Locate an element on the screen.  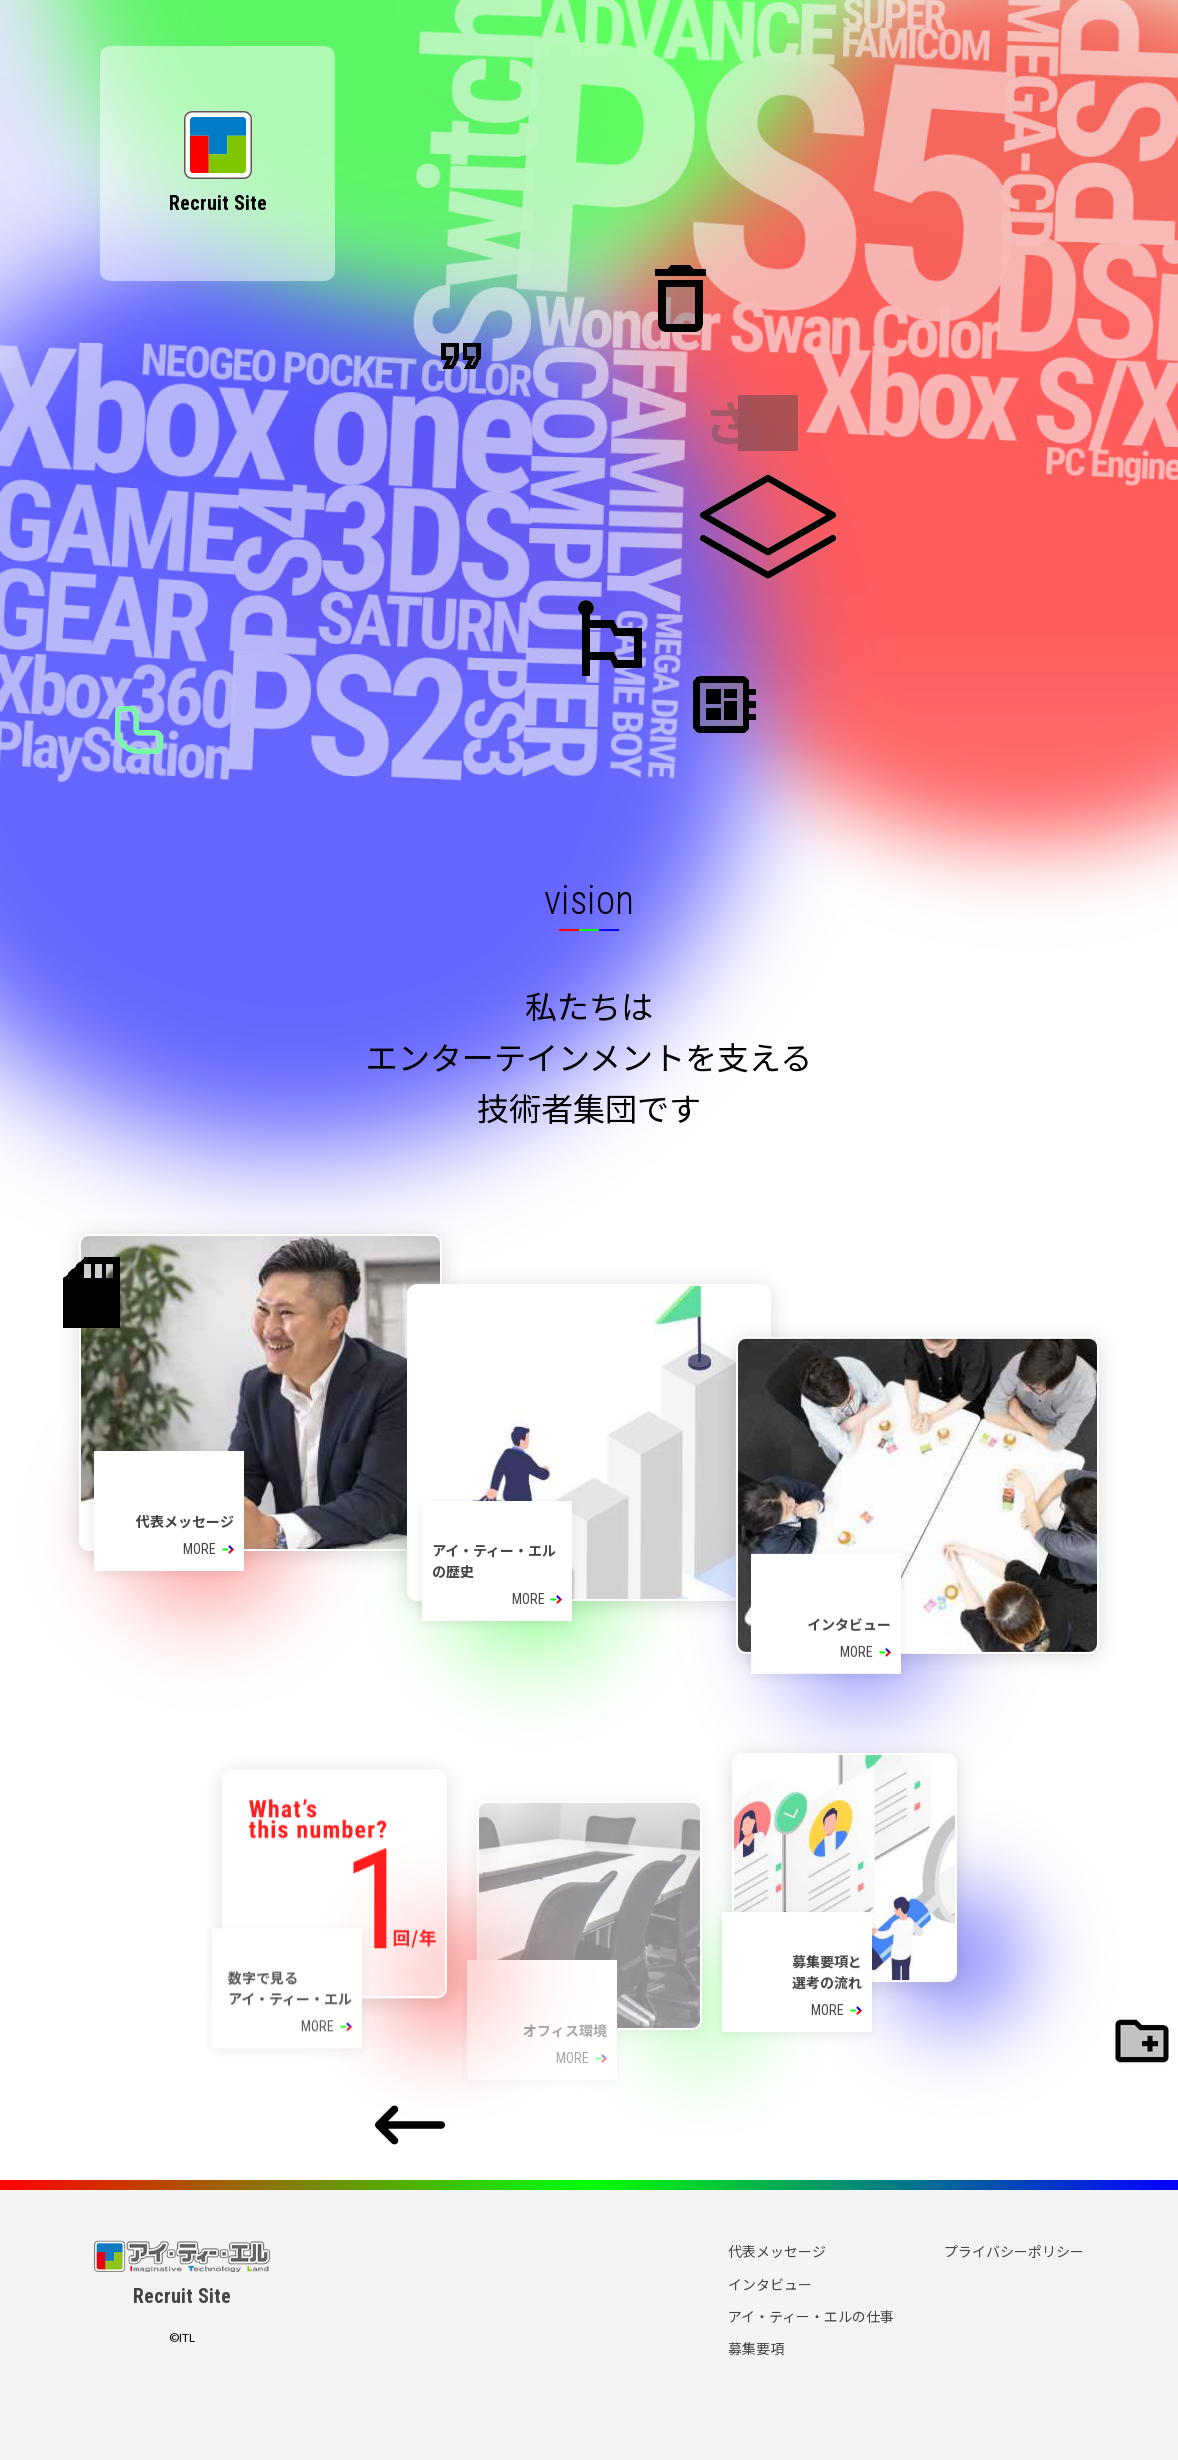
view layers or stacked content is located at coordinates (768, 529).